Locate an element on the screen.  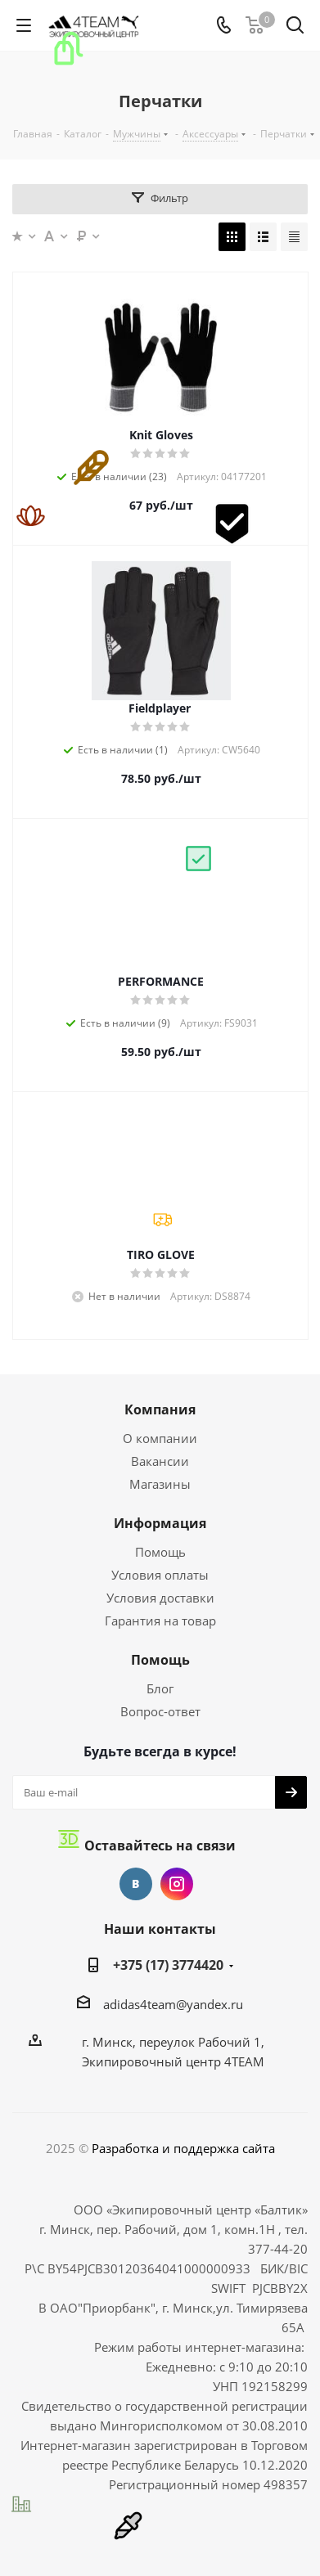
switch to 3D view mode is located at coordinates (69, 1839).